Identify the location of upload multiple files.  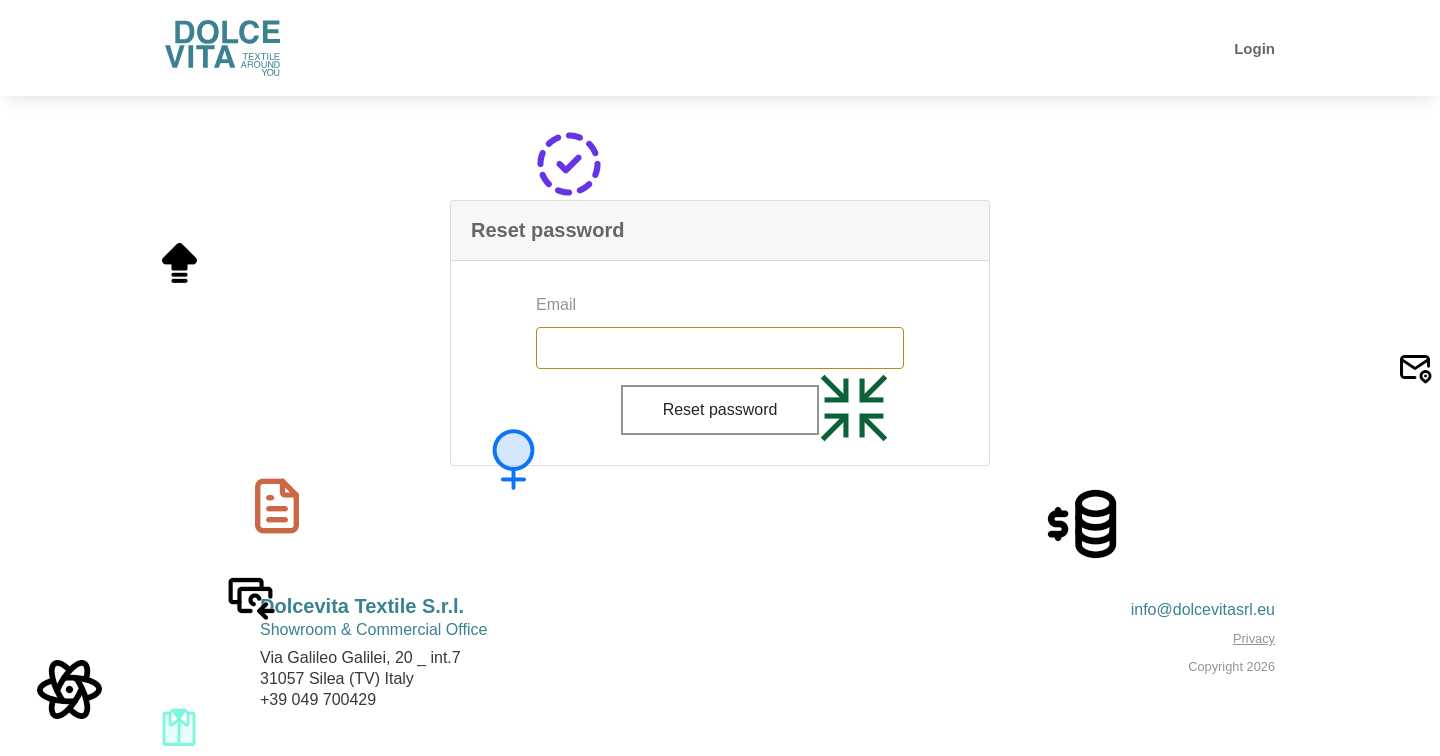
(179, 262).